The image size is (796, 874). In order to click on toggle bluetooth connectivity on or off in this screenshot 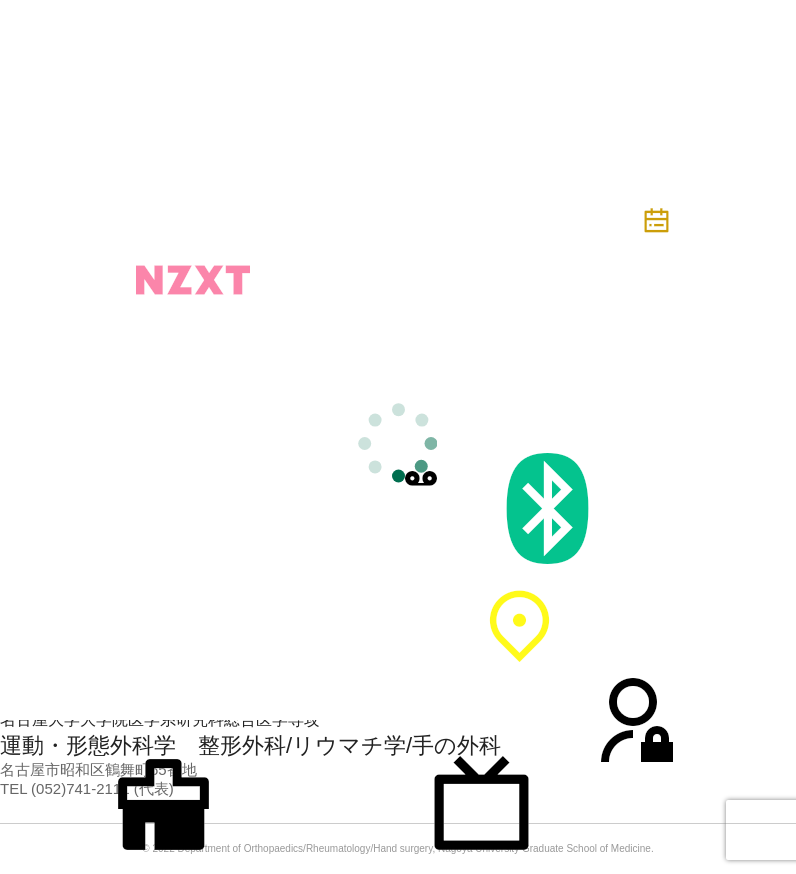, I will do `click(547, 508)`.